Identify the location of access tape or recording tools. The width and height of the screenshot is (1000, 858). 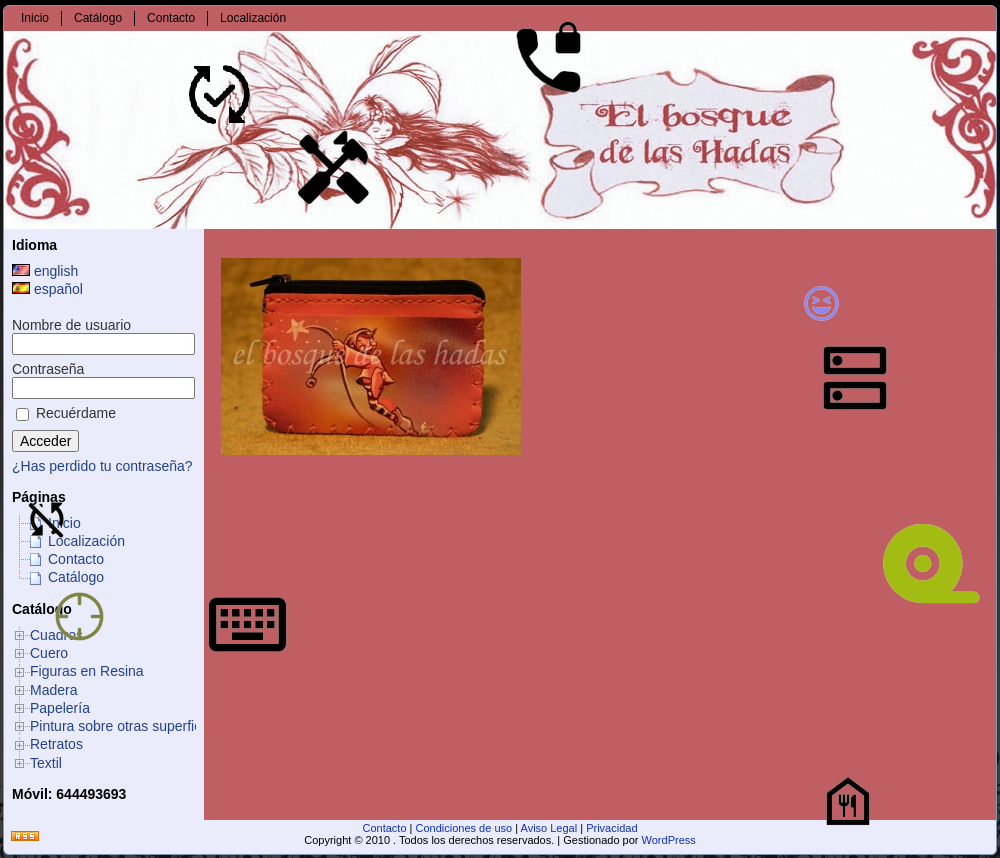
(928, 563).